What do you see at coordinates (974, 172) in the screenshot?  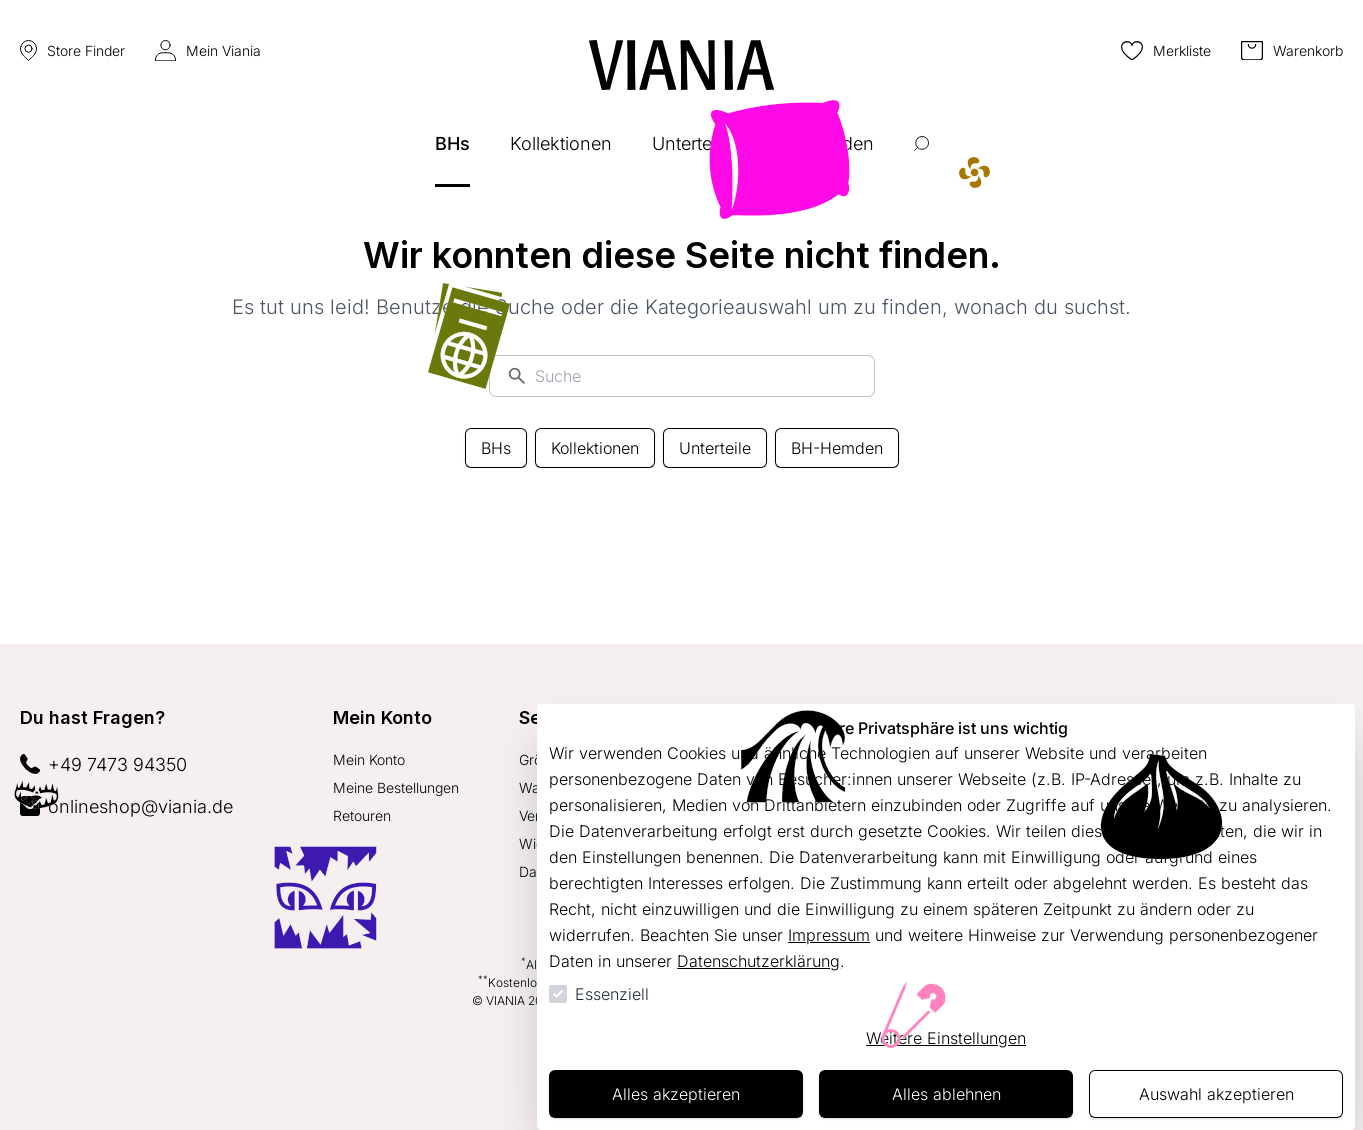 I see `indicates activity or live status` at bounding box center [974, 172].